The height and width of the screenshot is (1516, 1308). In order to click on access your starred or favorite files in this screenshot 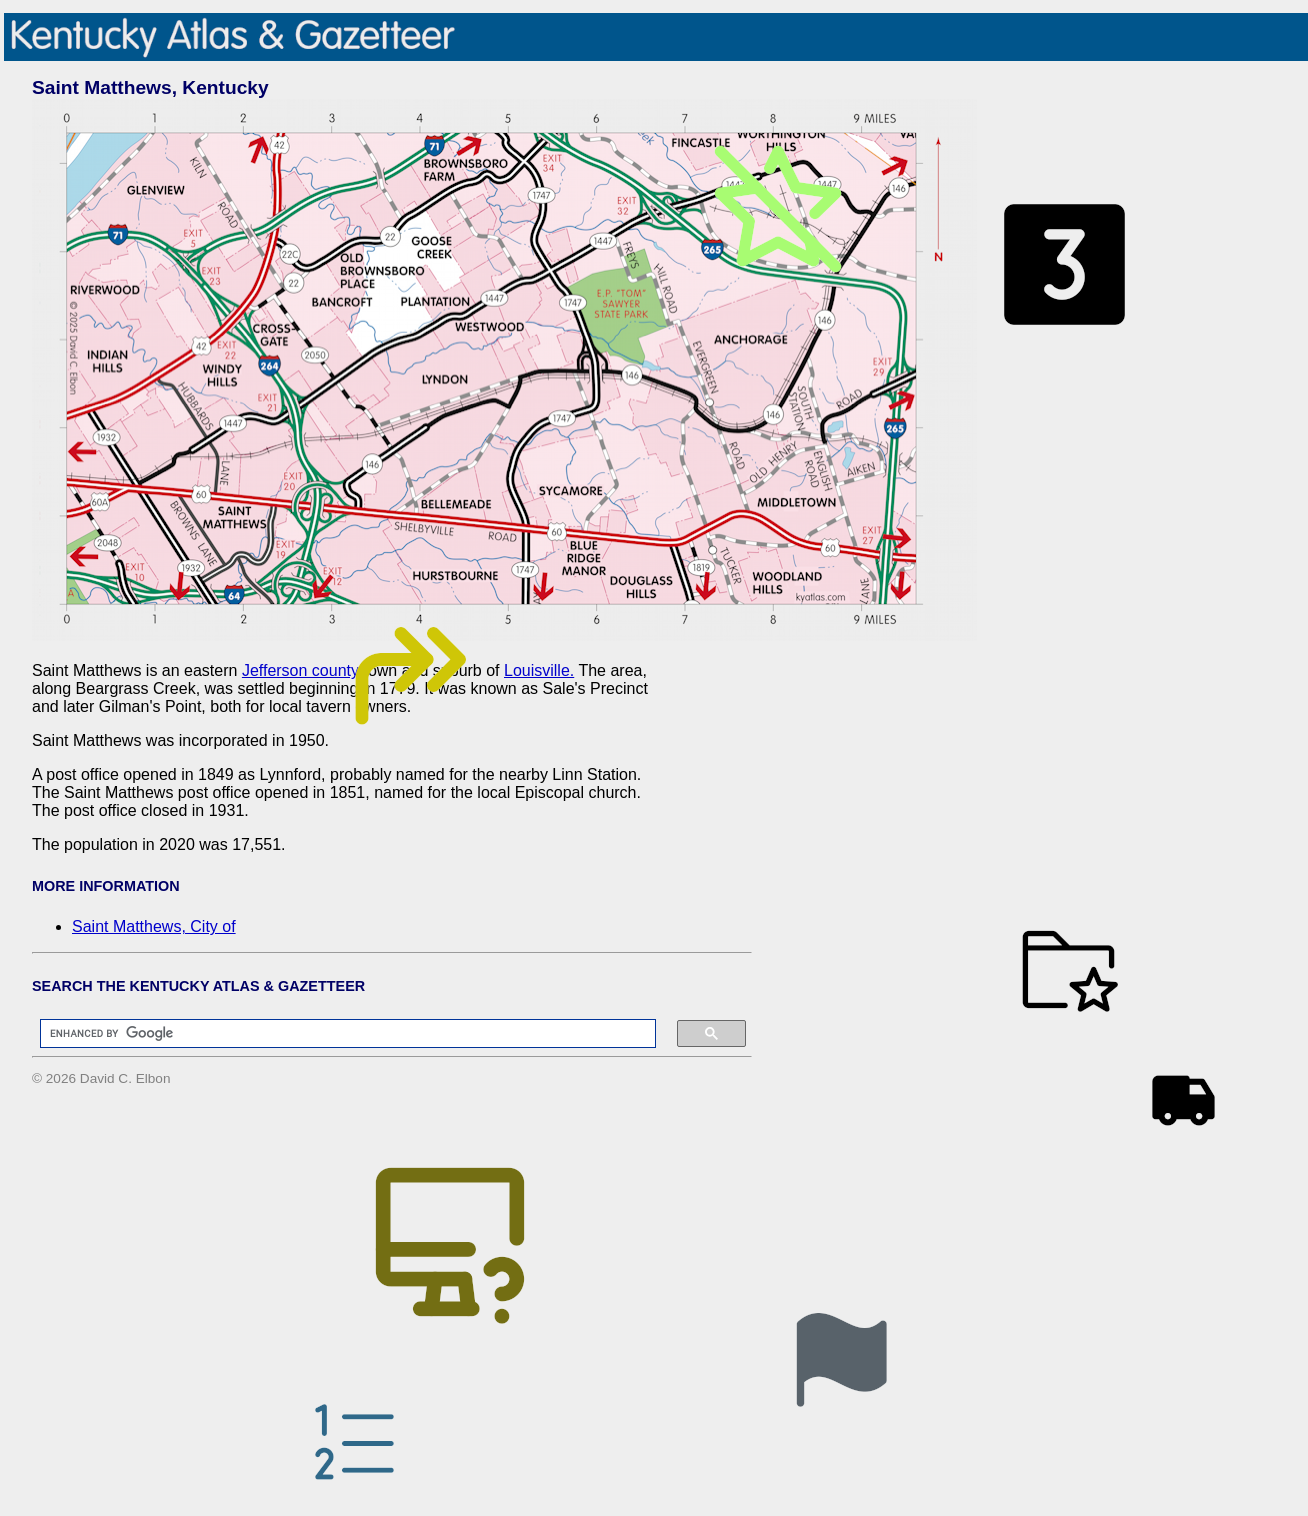, I will do `click(1068, 969)`.